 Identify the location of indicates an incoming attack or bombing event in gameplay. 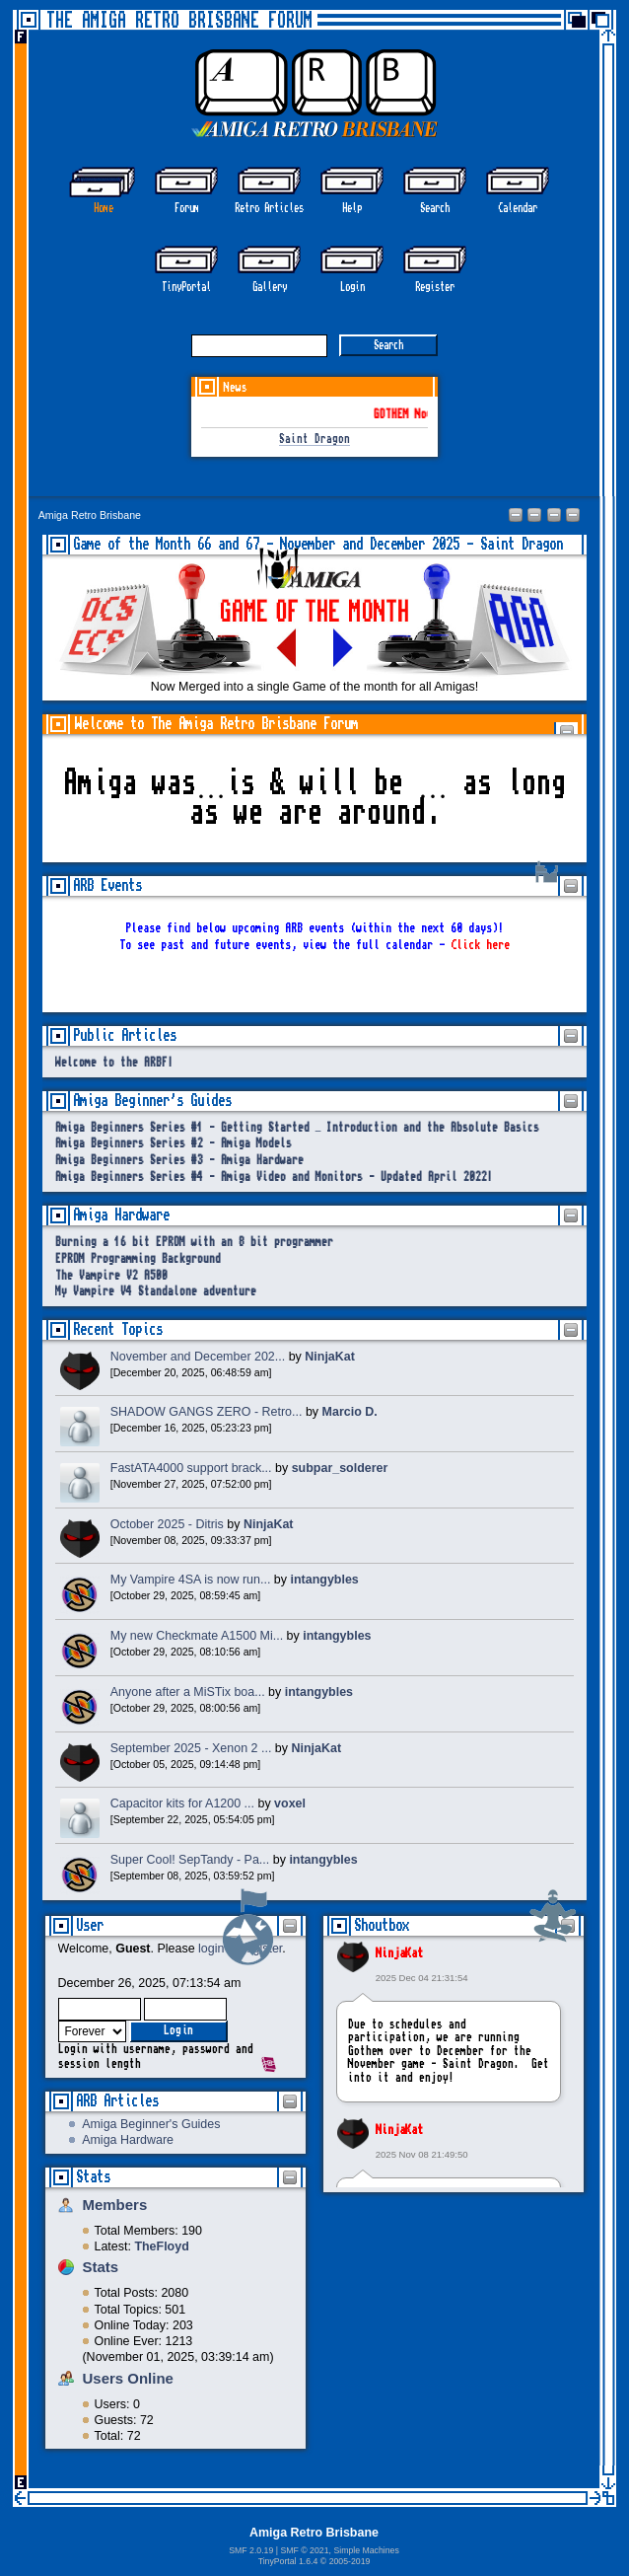
(277, 568).